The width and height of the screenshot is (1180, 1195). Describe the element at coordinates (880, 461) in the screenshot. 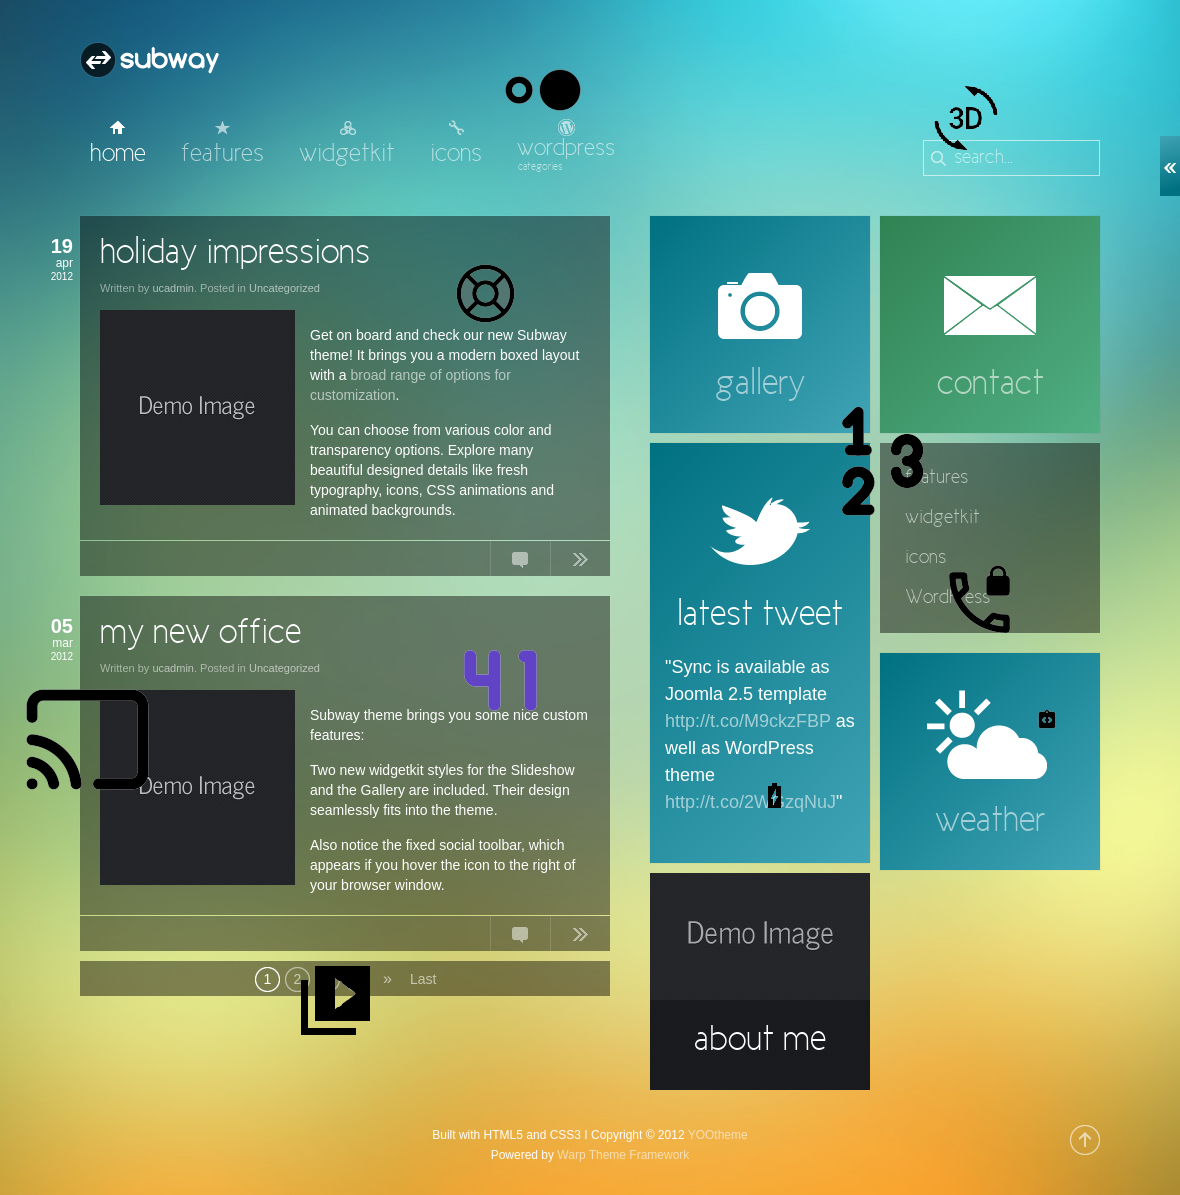

I see `access numbered list formatting` at that location.